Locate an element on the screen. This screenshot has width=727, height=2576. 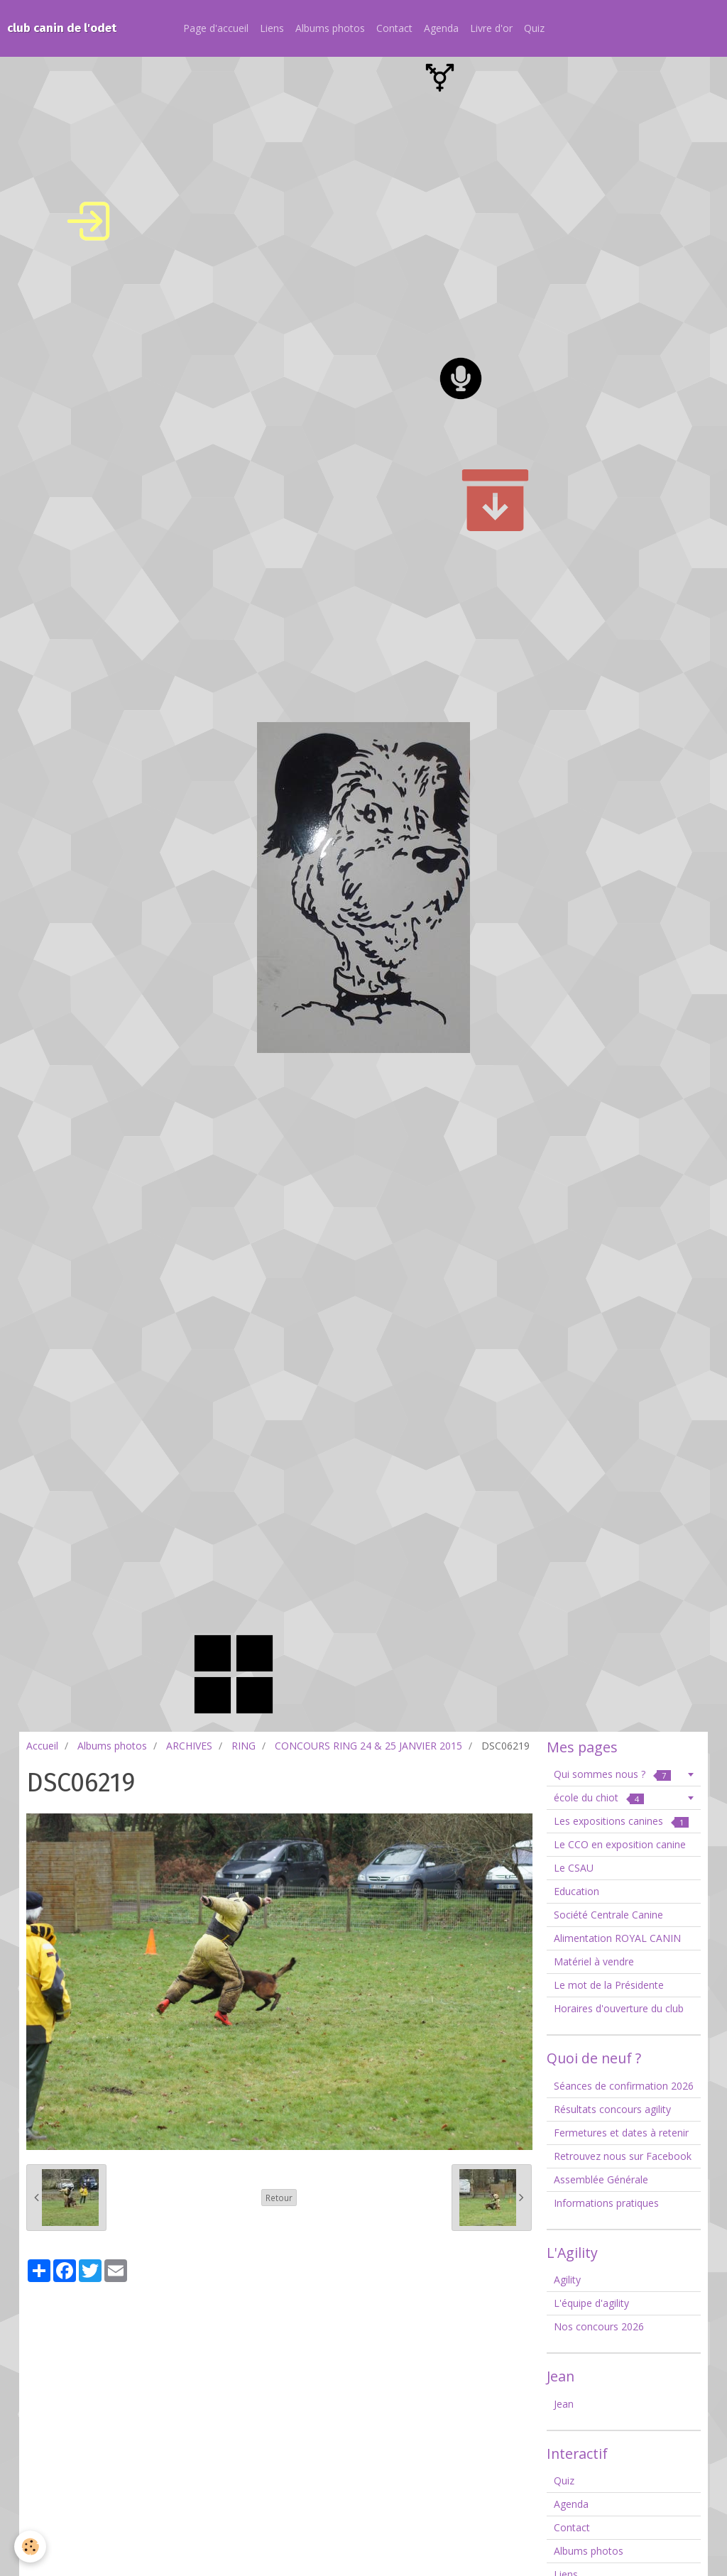
indicates transgender identity option is located at coordinates (439, 77).